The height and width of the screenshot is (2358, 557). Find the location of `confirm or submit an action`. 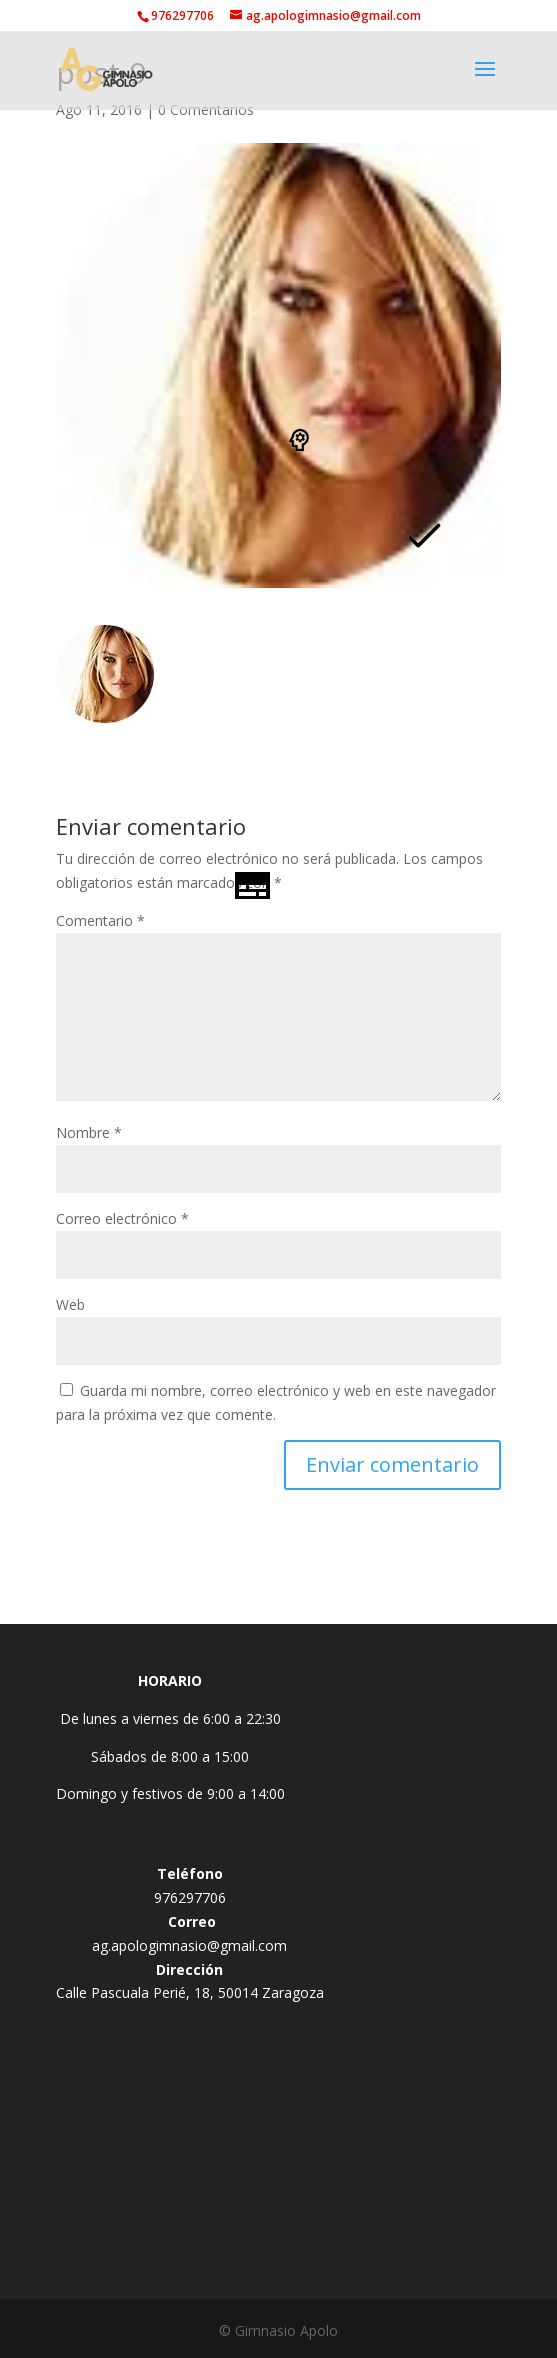

confirm or submit an action is located at coordinates (424, 535).